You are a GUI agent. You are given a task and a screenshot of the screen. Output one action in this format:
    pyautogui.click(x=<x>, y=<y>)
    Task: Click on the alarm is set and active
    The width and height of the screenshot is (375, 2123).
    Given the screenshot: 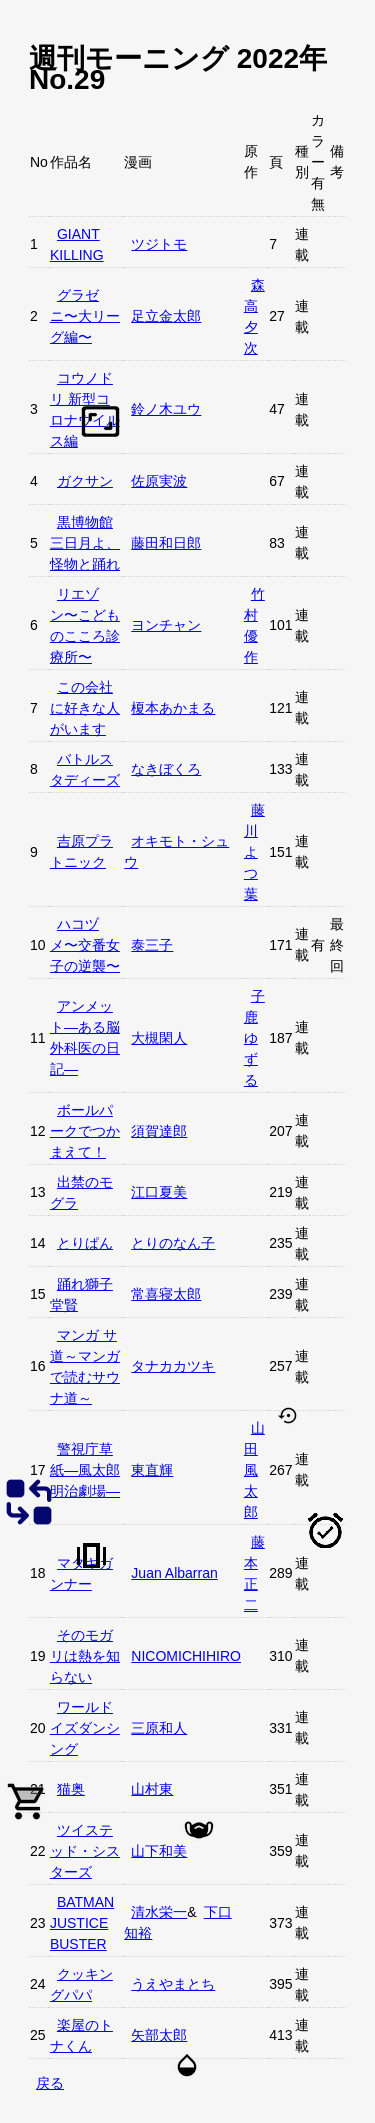 What is the action you would take?
    pyautogui.click(x=325, y=1530)
    